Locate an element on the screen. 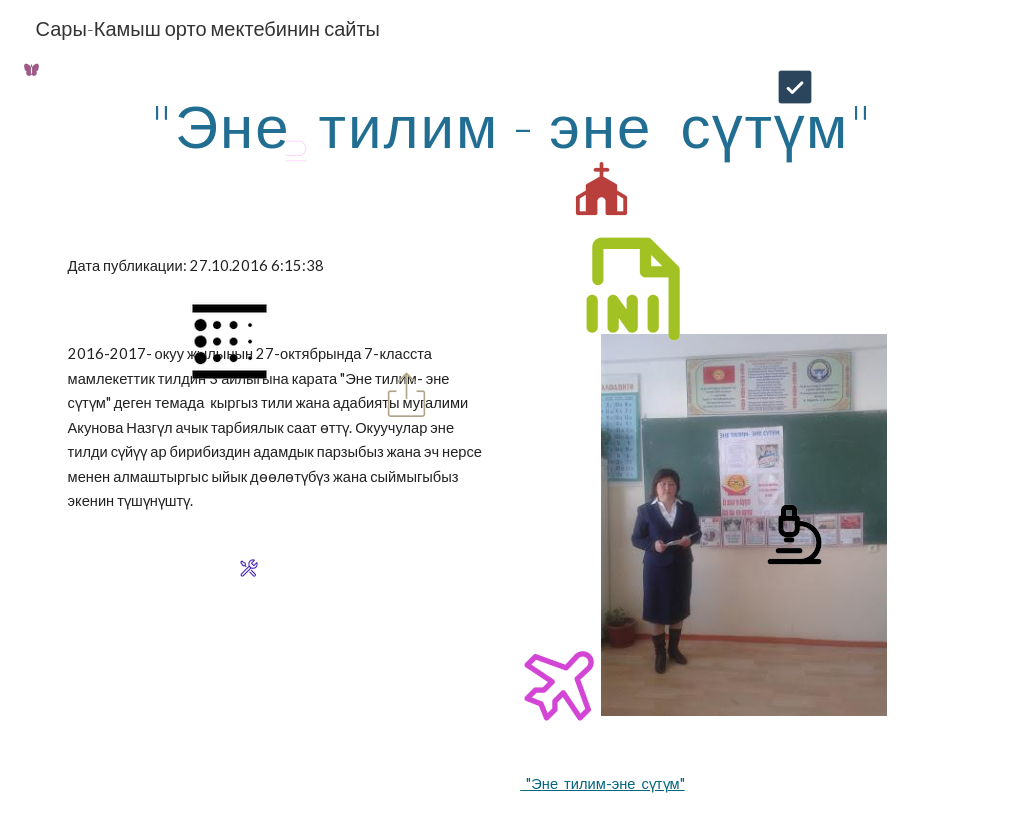 The height and width of the screenshot is (828, 1024). indicates a superset relationship in mathematical notation is located at coordinates (295, 151).